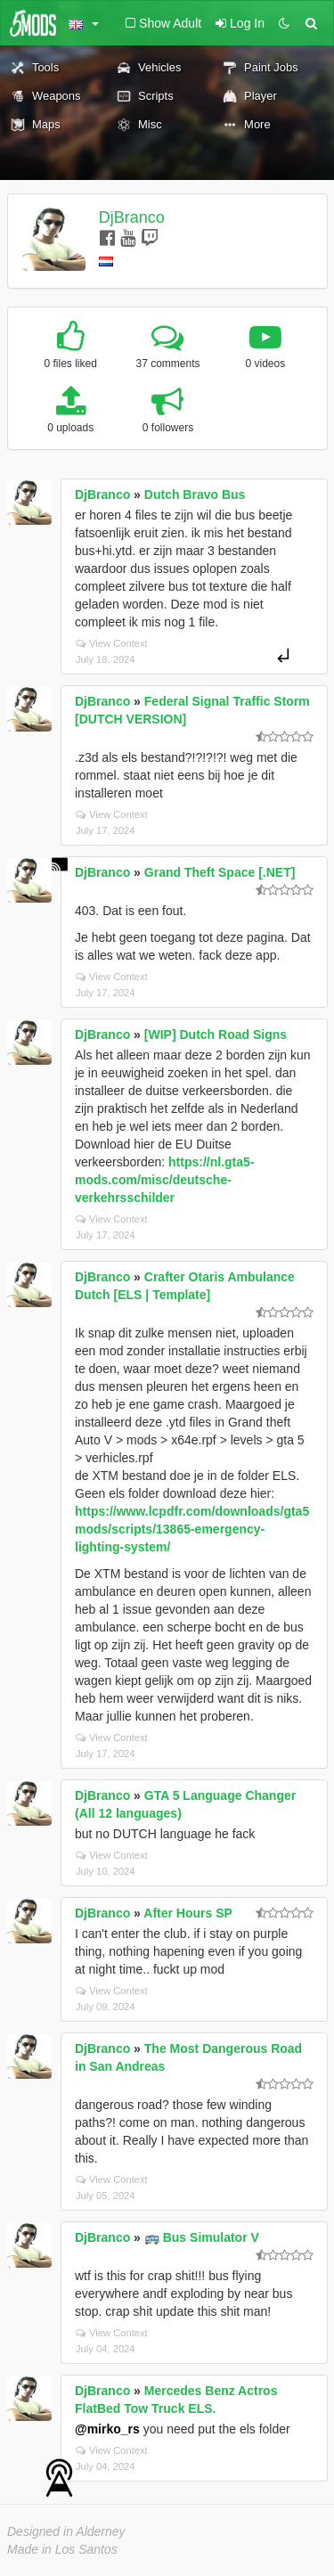 This screenshot has height=2576, width=334. I want to click on return to previous line or item, so click(283, 655).